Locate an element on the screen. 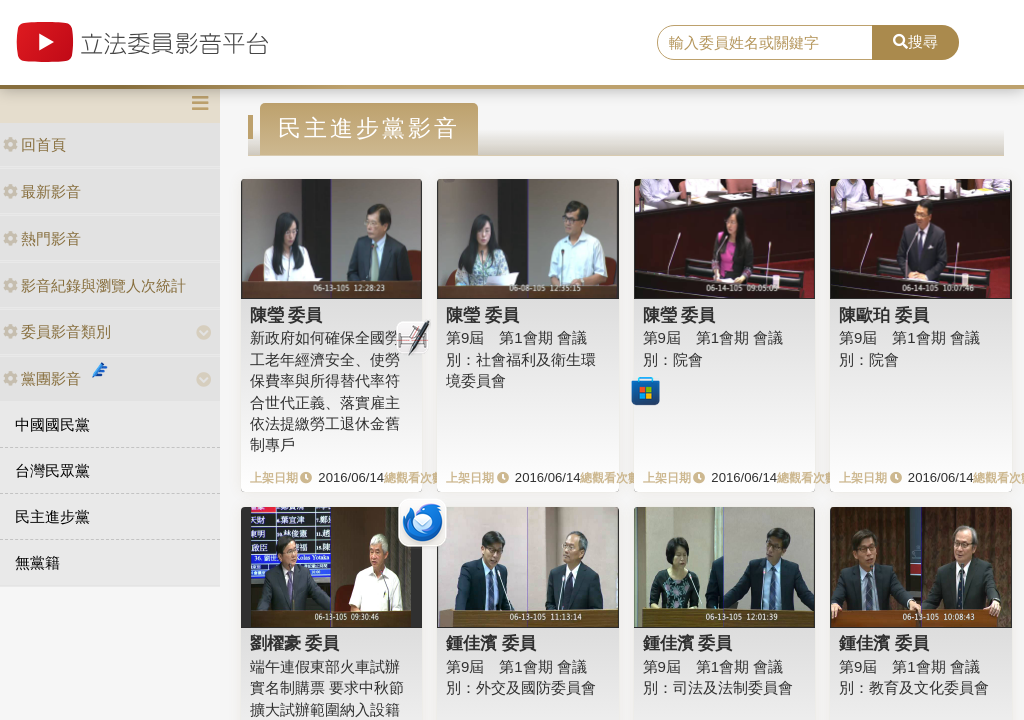 Image resolution: width=1024 pixels, height=720 pixels. open thunderbird email client is located at coordinates (422, 522).